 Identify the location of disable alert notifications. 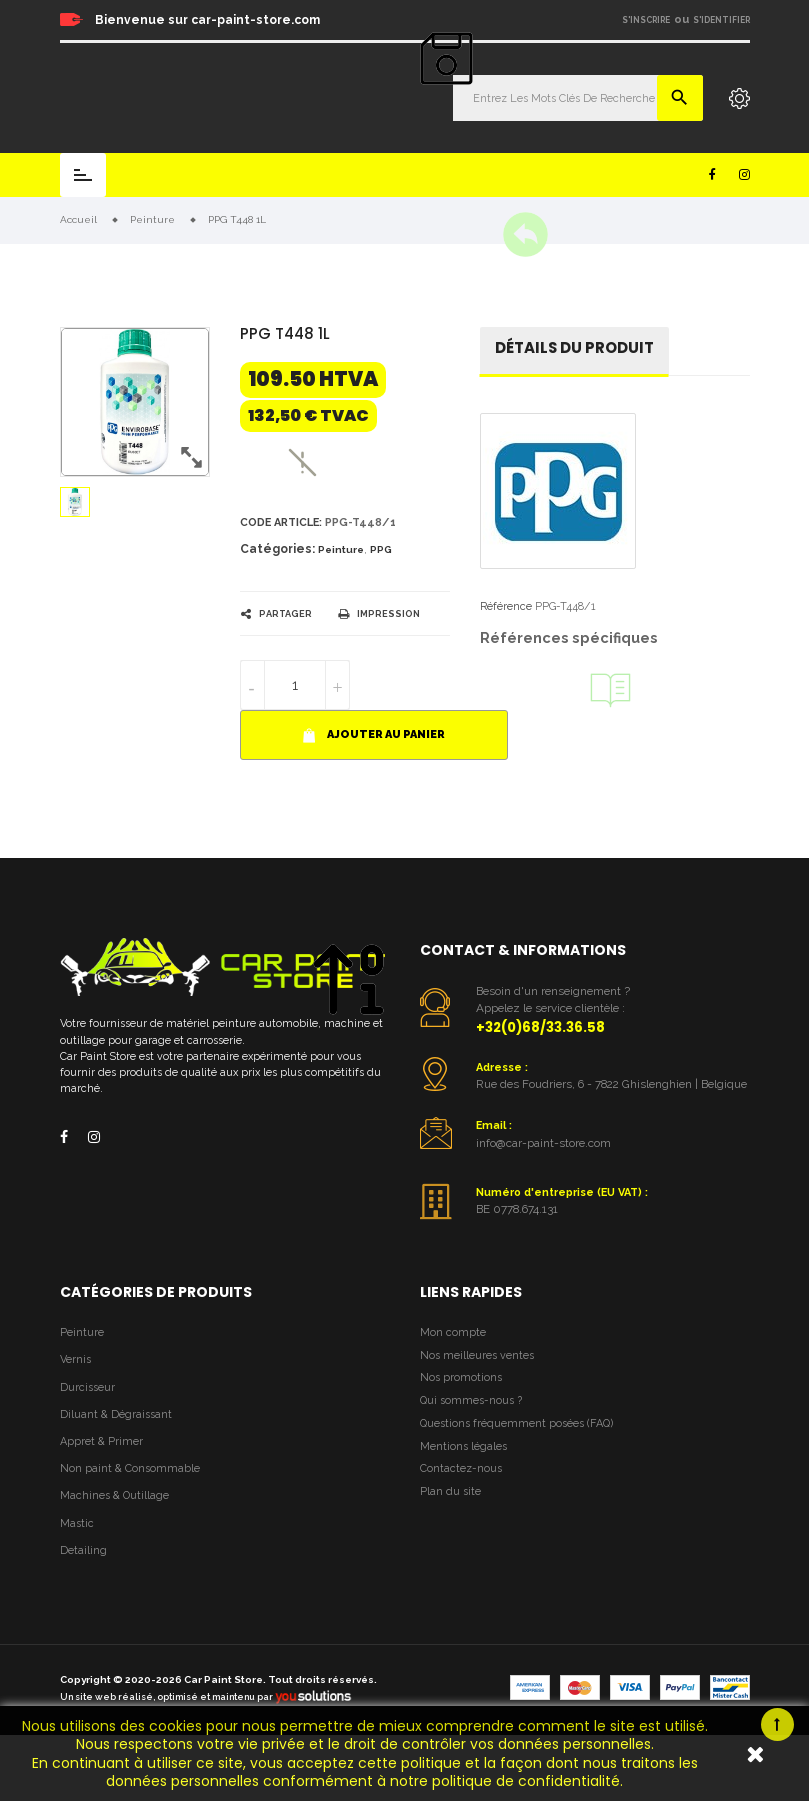
(302, 462).